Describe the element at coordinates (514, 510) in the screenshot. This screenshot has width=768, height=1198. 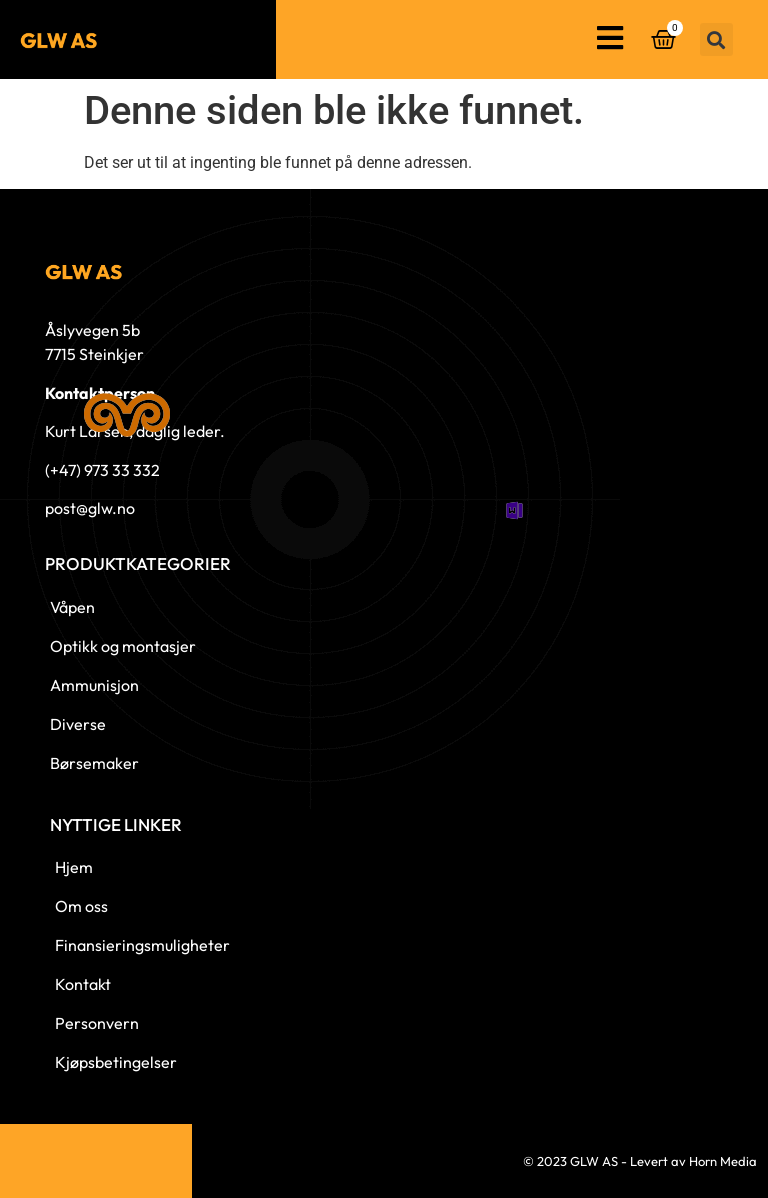
I see `open a Microsoft Word document` at that location.